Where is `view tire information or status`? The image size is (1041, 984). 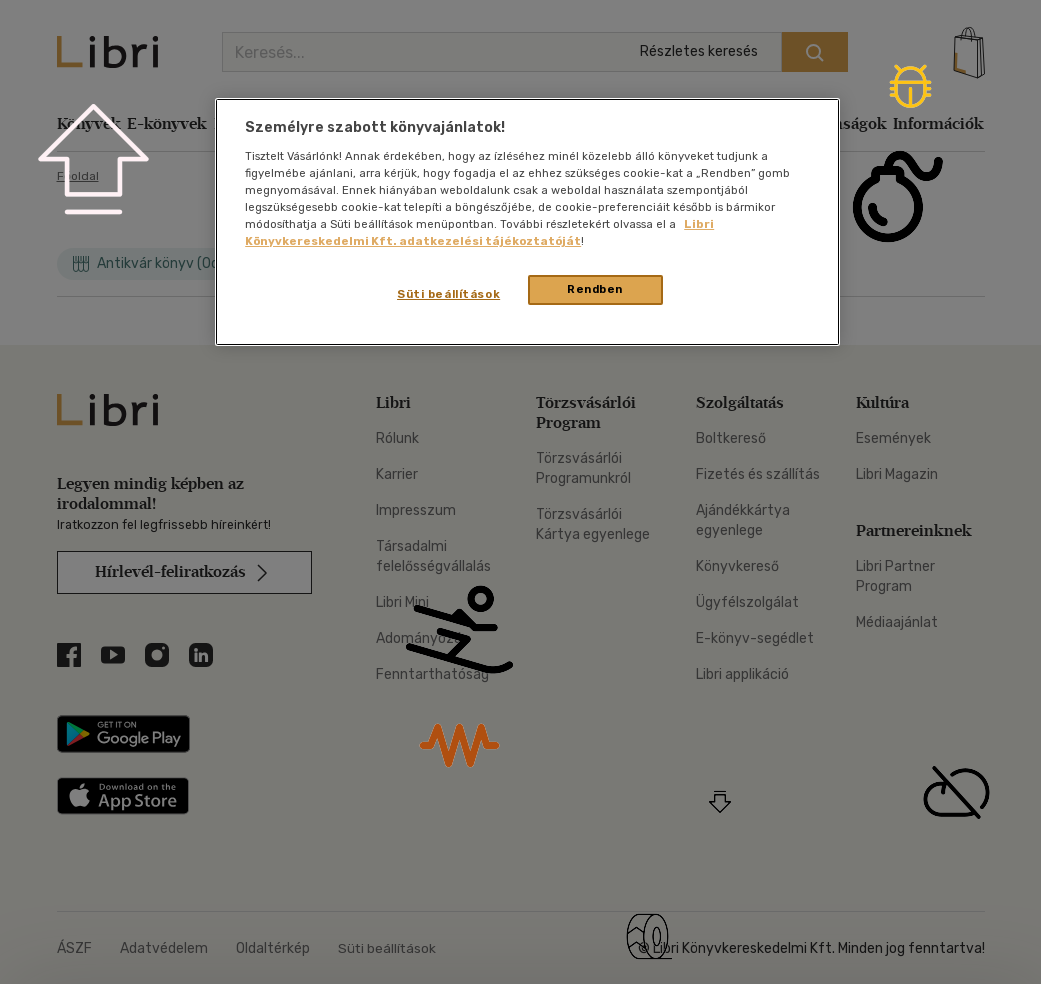 view tire information or status is located at coordinates (647, 936).